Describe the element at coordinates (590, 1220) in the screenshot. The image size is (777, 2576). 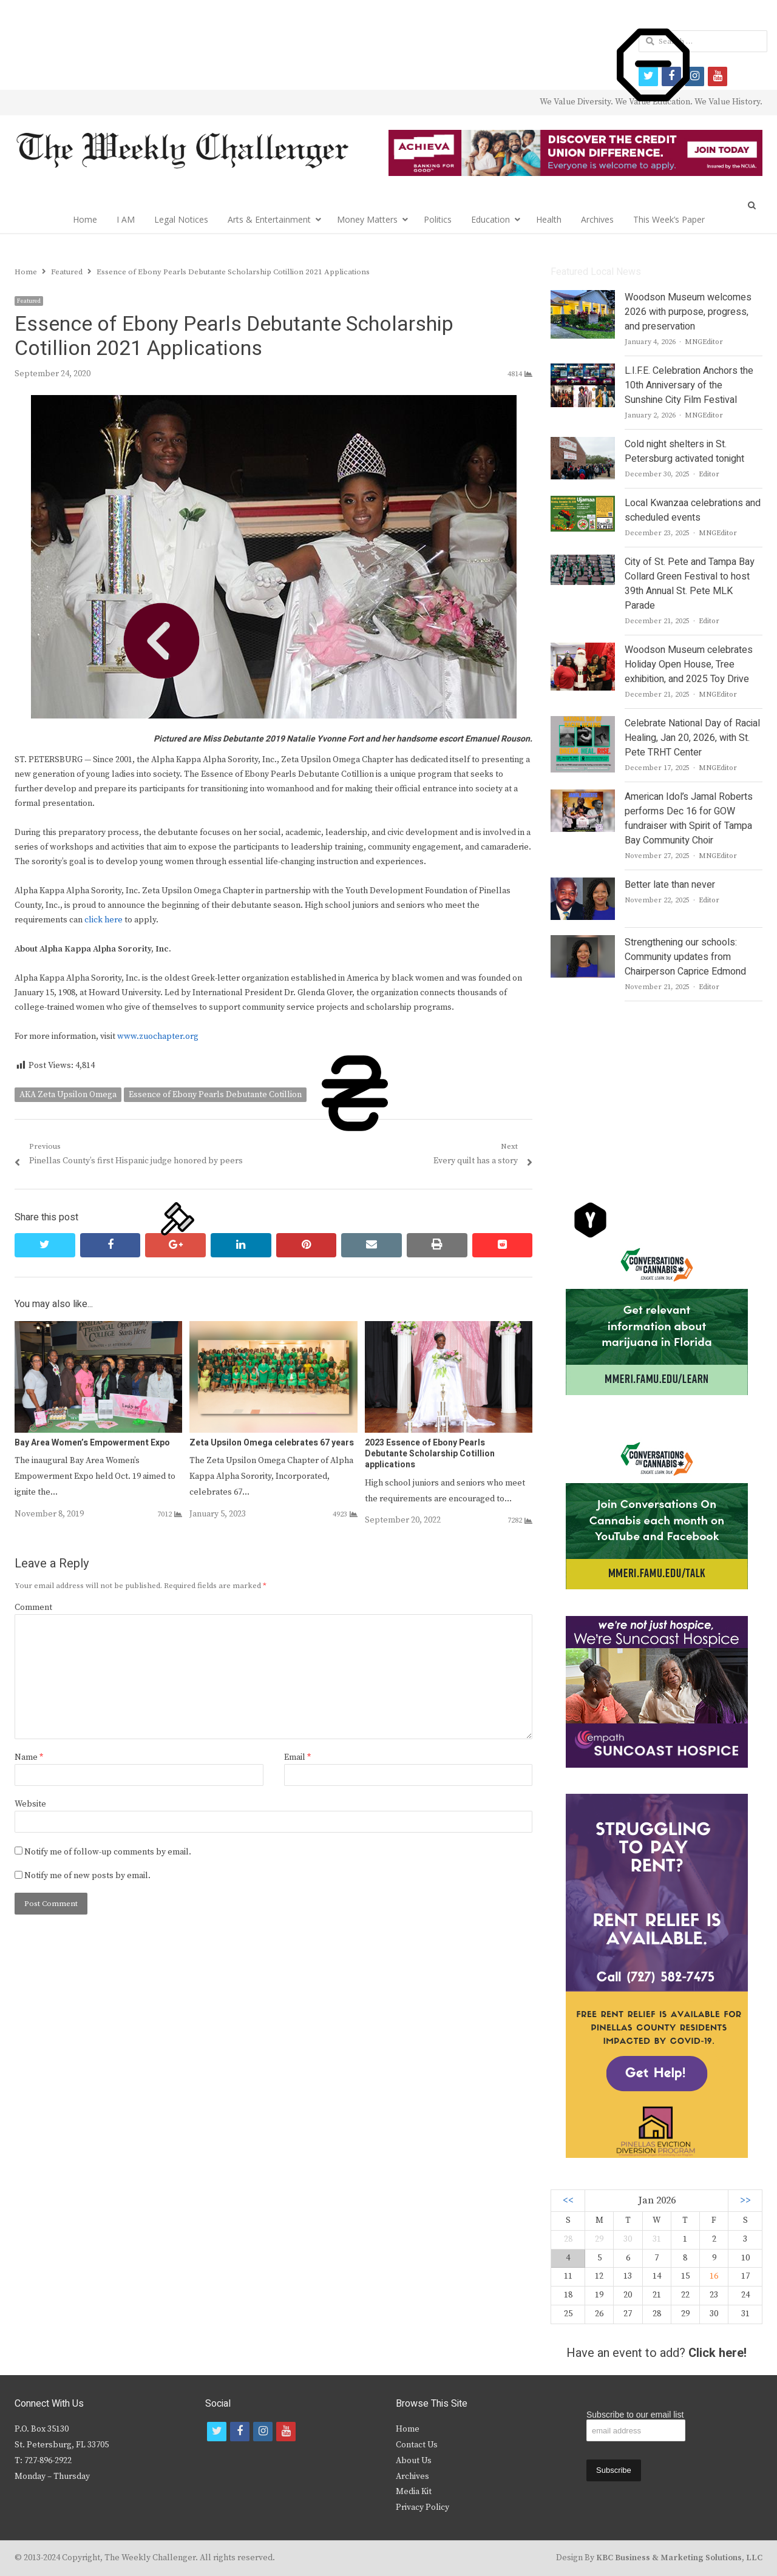
I see `indicates a Y Combinator or YC-related feature` at that location.